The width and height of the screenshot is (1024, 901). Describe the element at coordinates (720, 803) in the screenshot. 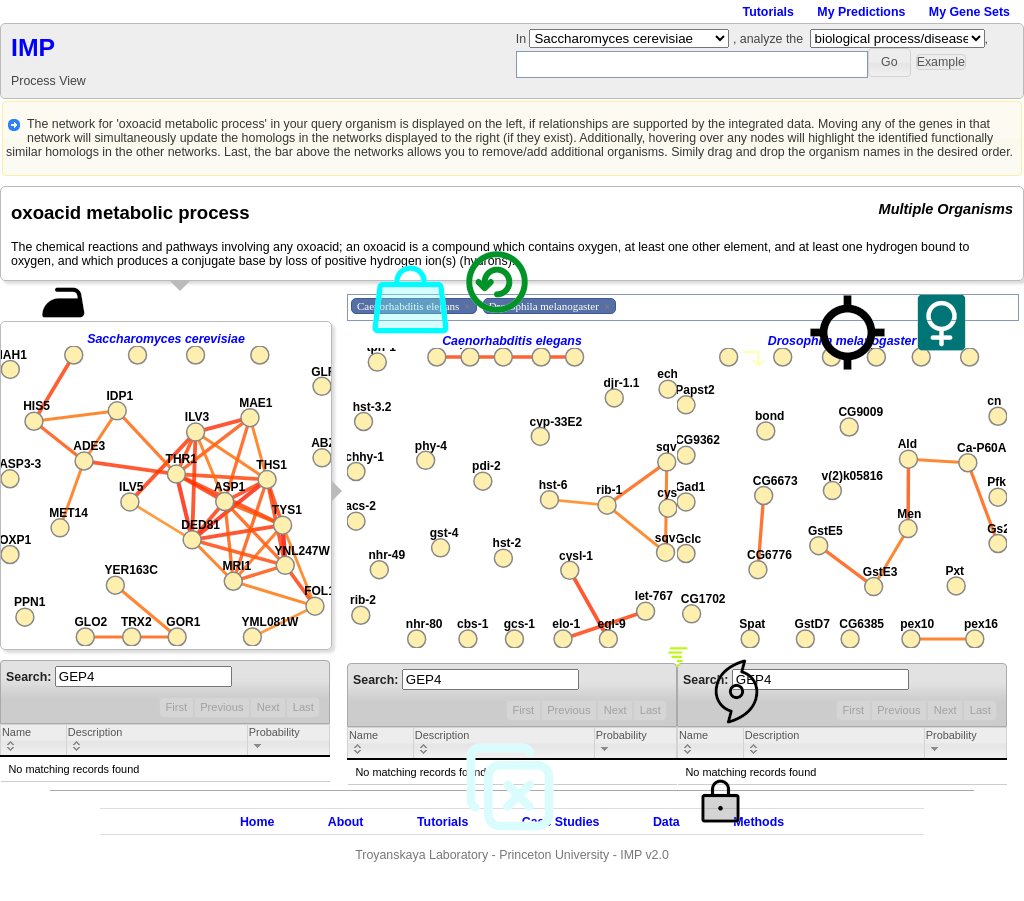

I see `lock or secure this item` at that location.